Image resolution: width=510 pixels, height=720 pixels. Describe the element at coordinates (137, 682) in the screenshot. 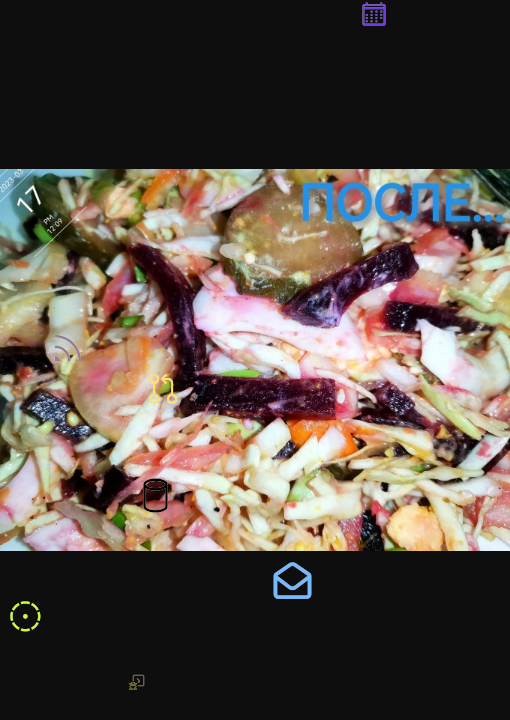

I see `open the debug console` at that location.